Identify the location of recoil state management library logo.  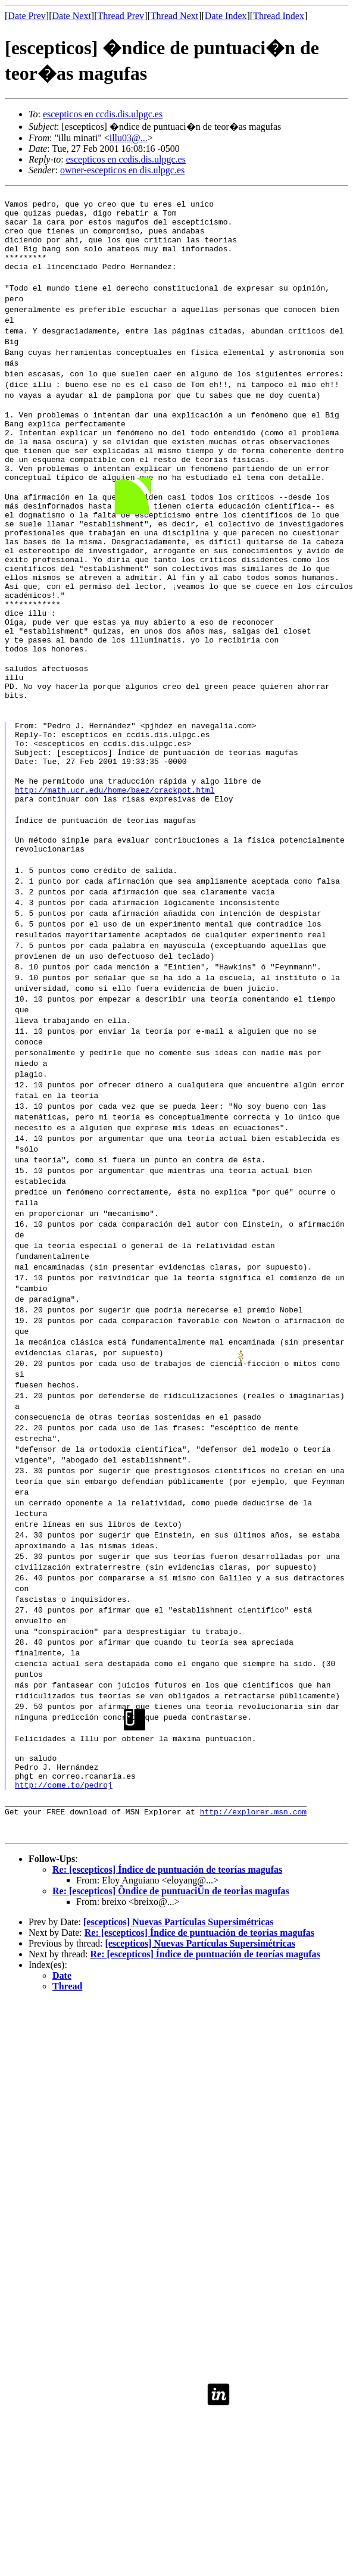
(240, 1356).